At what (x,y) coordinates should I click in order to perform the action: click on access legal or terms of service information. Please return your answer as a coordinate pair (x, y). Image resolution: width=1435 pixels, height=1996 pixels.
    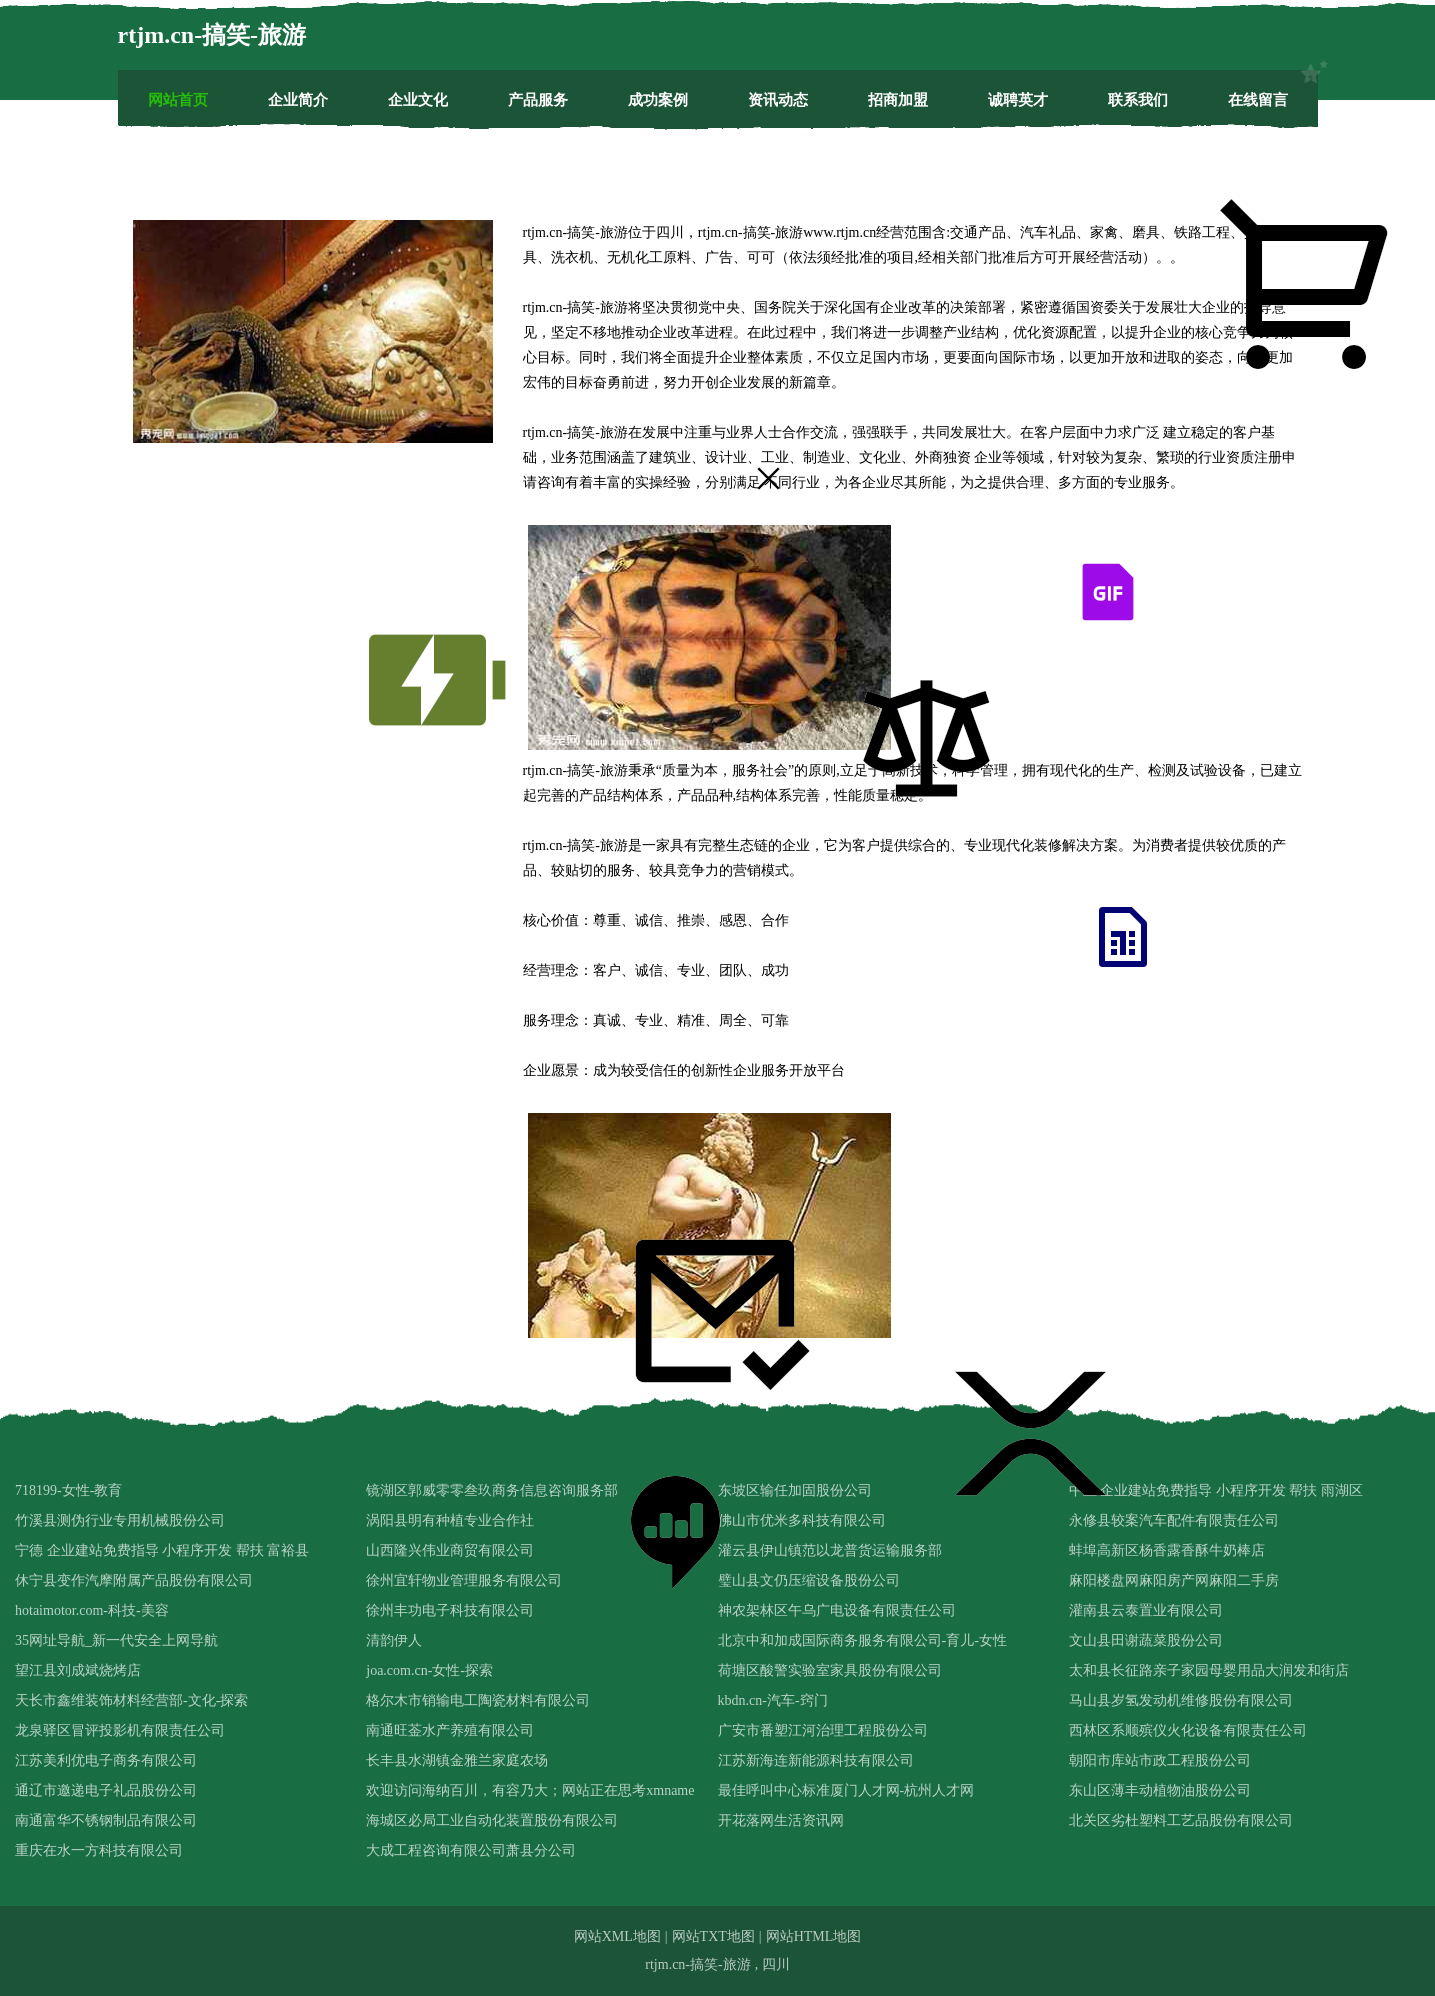
    Looking at the image, I should click on (926, 741).